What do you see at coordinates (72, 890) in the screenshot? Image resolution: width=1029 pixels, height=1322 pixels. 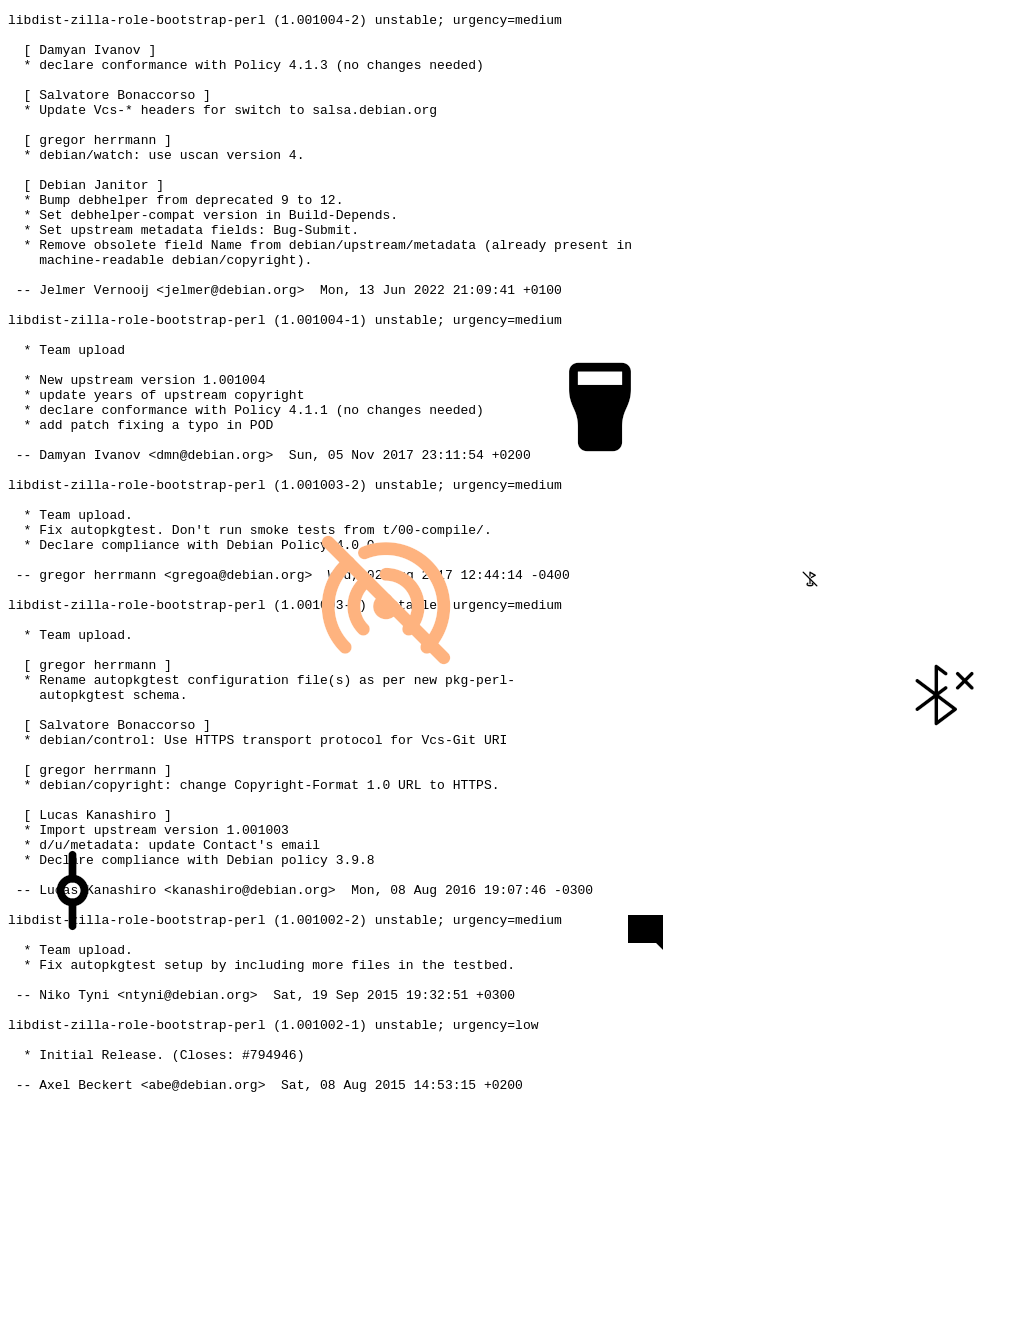 I see `view commit history in version control` at bounding box center [72, 890].